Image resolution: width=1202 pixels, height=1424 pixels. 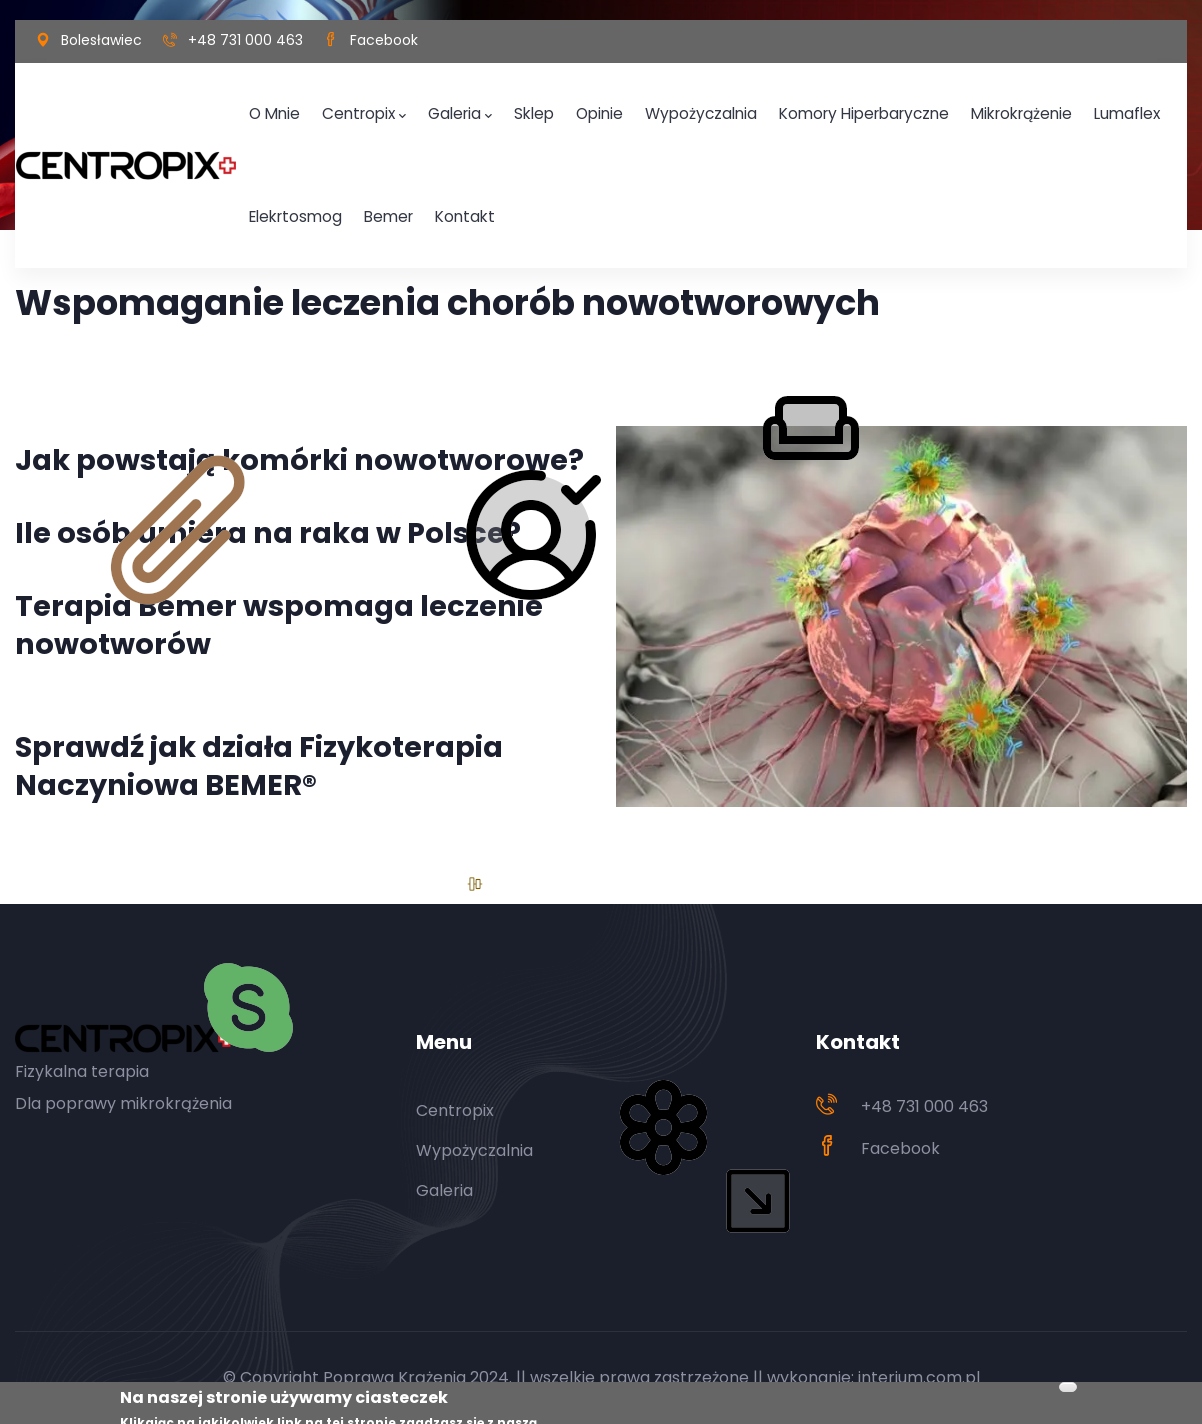 What do you see at coordinates (180, 530) in the screenshot?
I see `attach a file to your message` at bounding box center [180, 530].